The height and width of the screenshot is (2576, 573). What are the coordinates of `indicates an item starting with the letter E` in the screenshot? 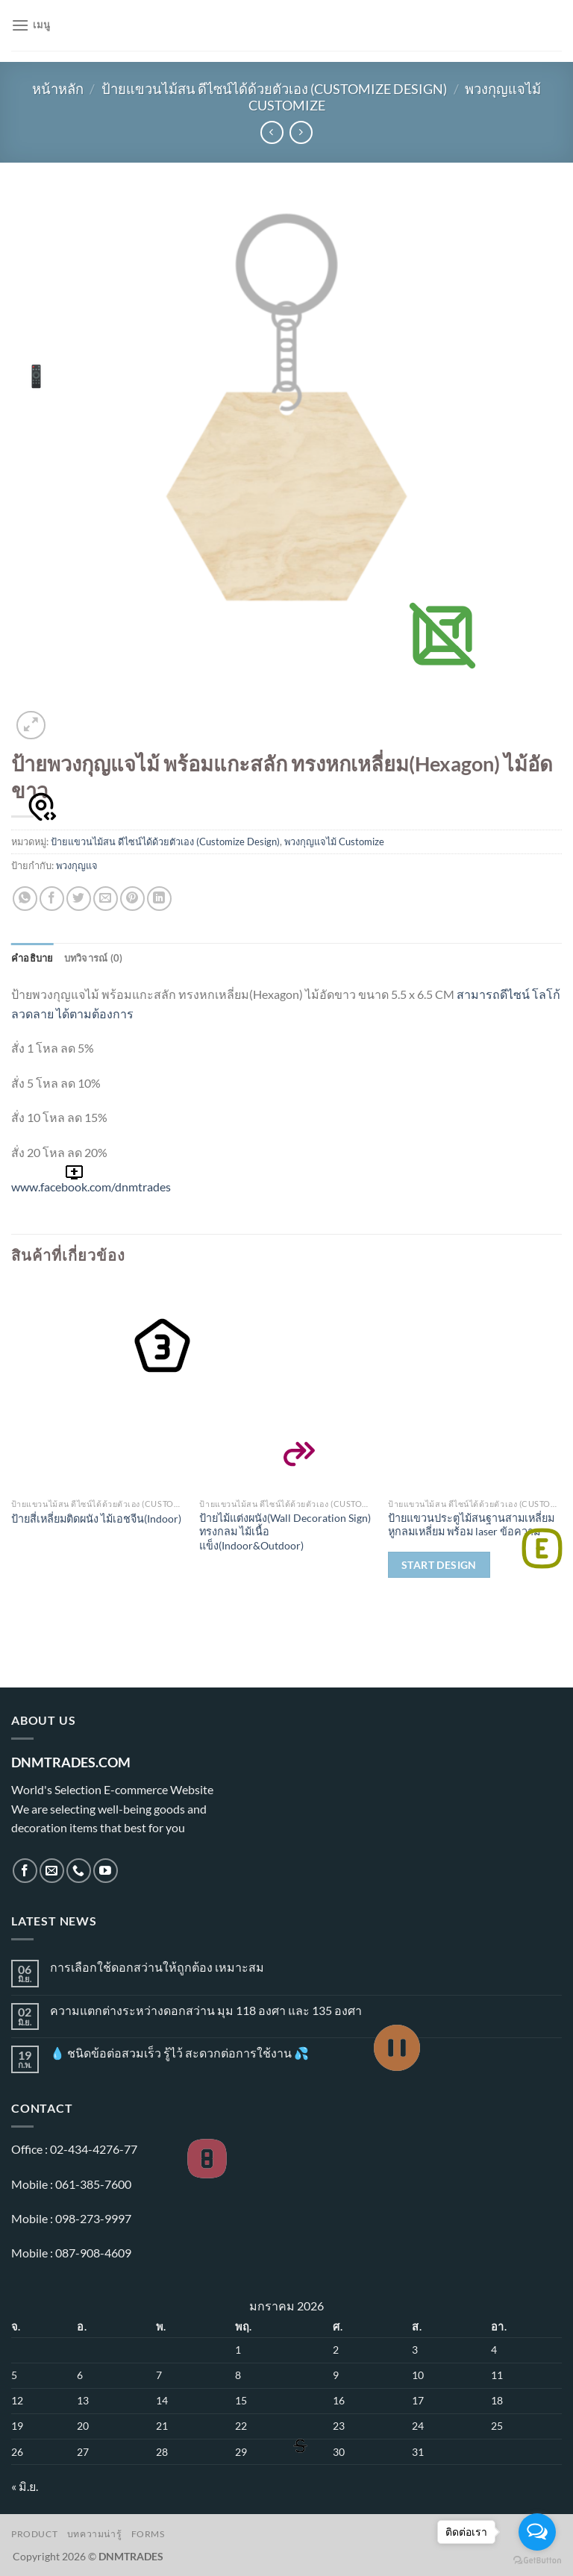 It's located at (542, 1548).